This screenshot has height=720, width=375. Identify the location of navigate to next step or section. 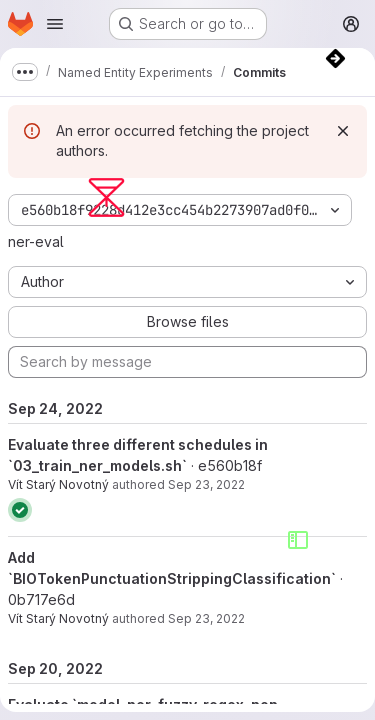
(335, 58).